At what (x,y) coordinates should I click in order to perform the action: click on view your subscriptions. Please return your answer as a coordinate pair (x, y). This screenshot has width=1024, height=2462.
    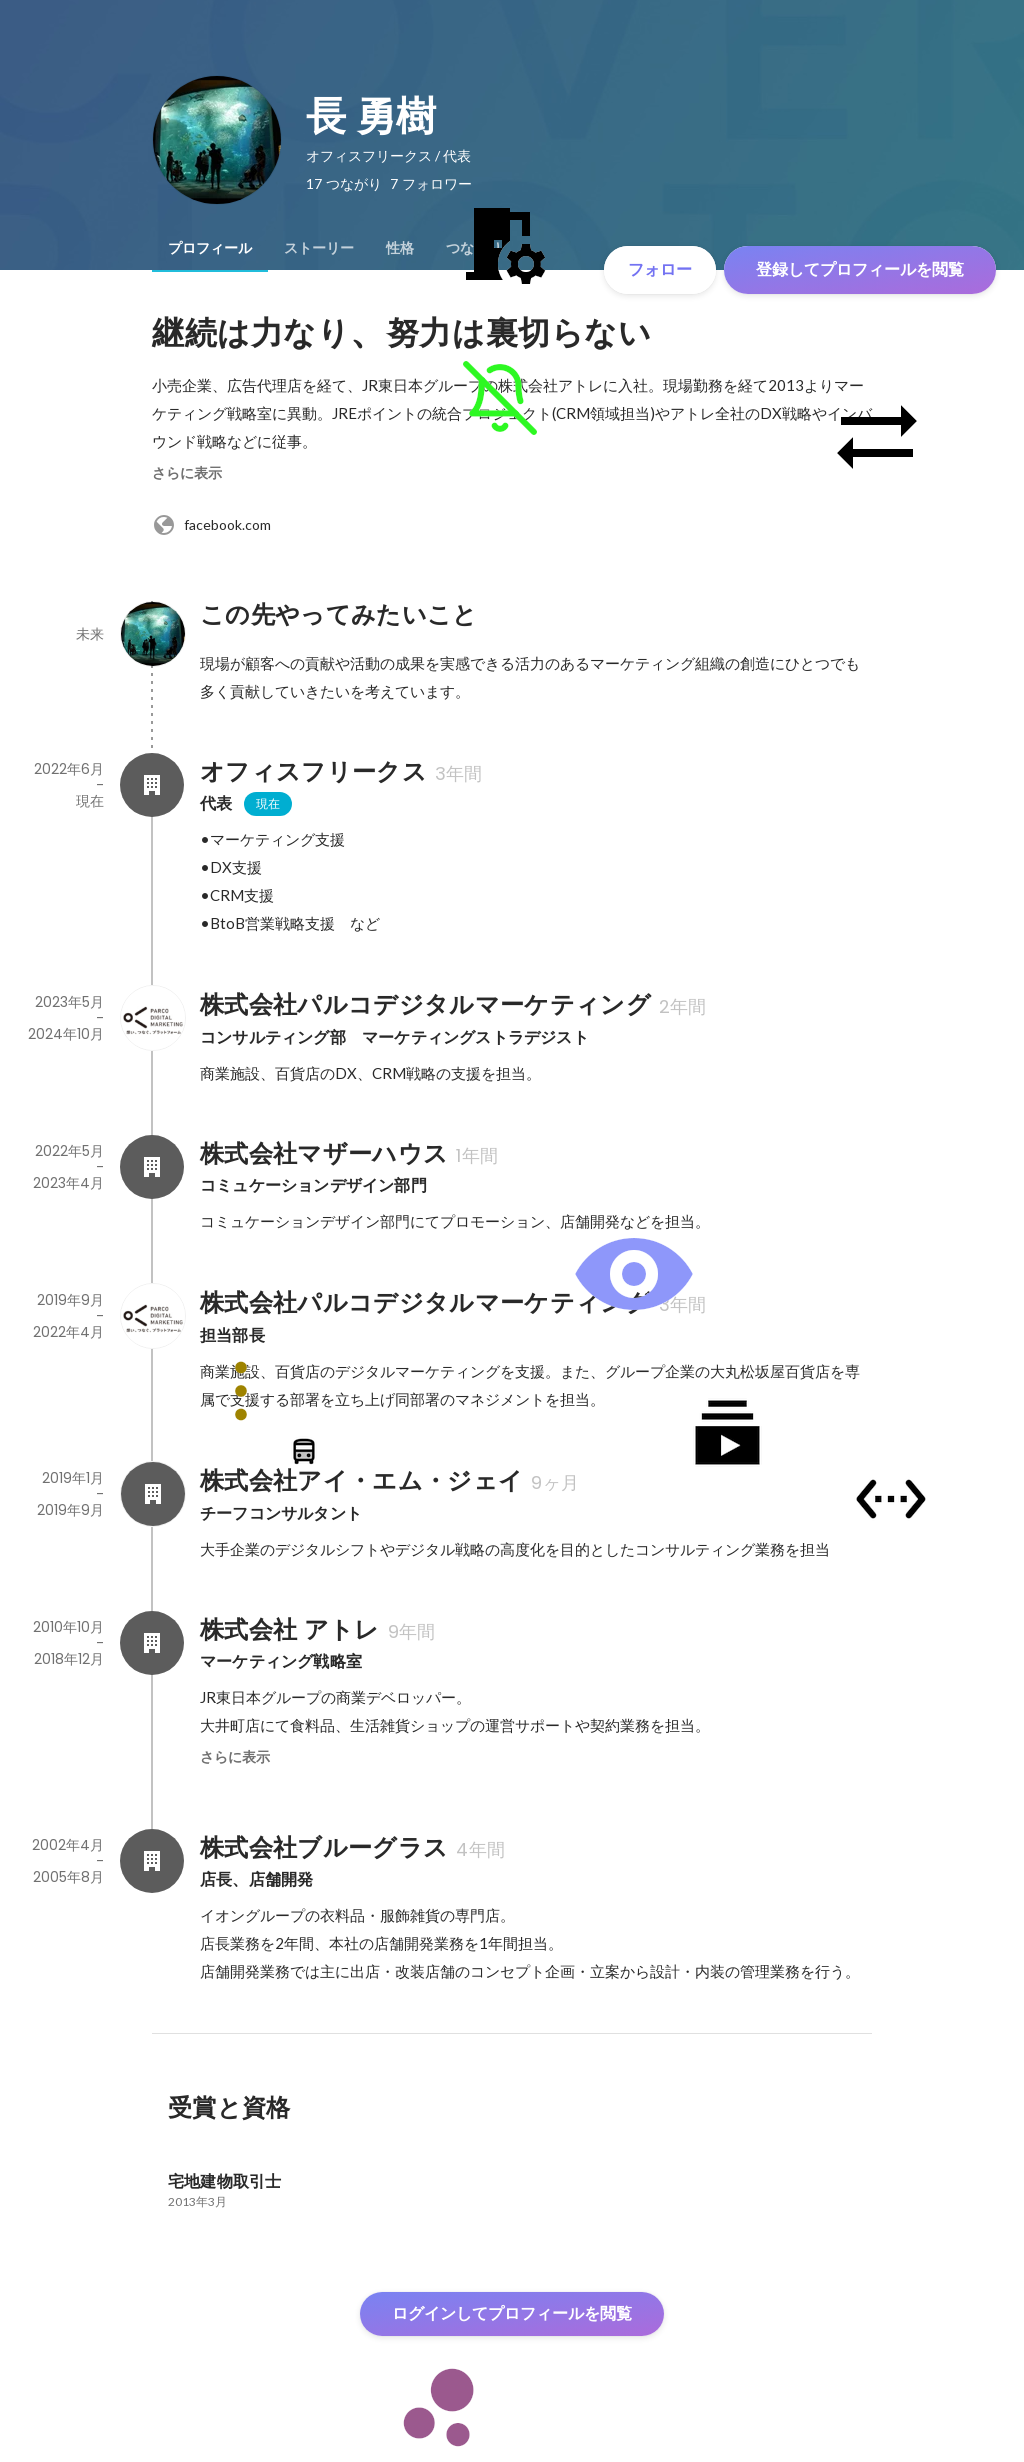
    Looking at the image, I should click on (727, 1432).